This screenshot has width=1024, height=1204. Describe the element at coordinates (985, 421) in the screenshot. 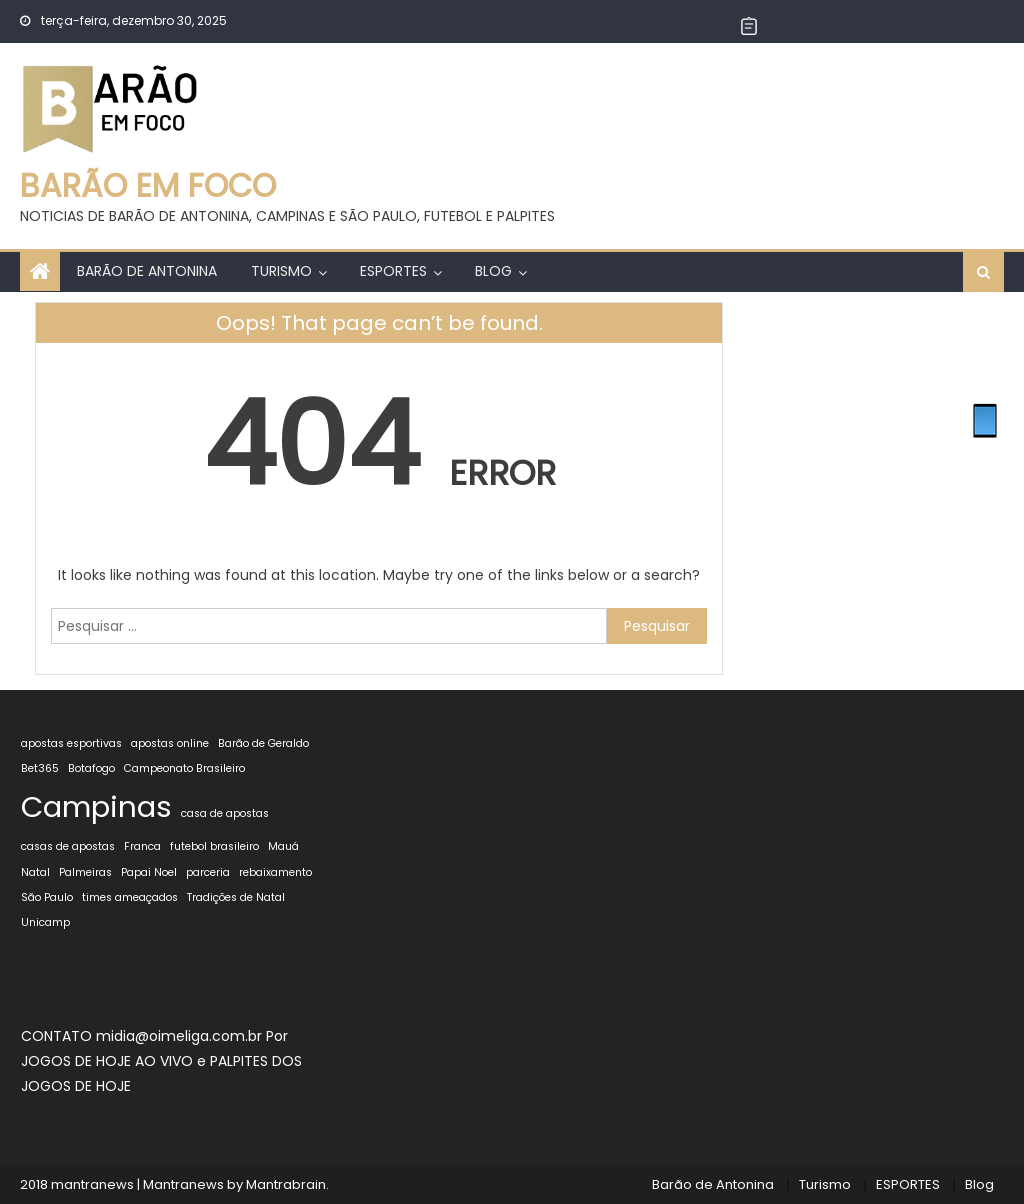

I see `iPad device connected to this computer` at that location.